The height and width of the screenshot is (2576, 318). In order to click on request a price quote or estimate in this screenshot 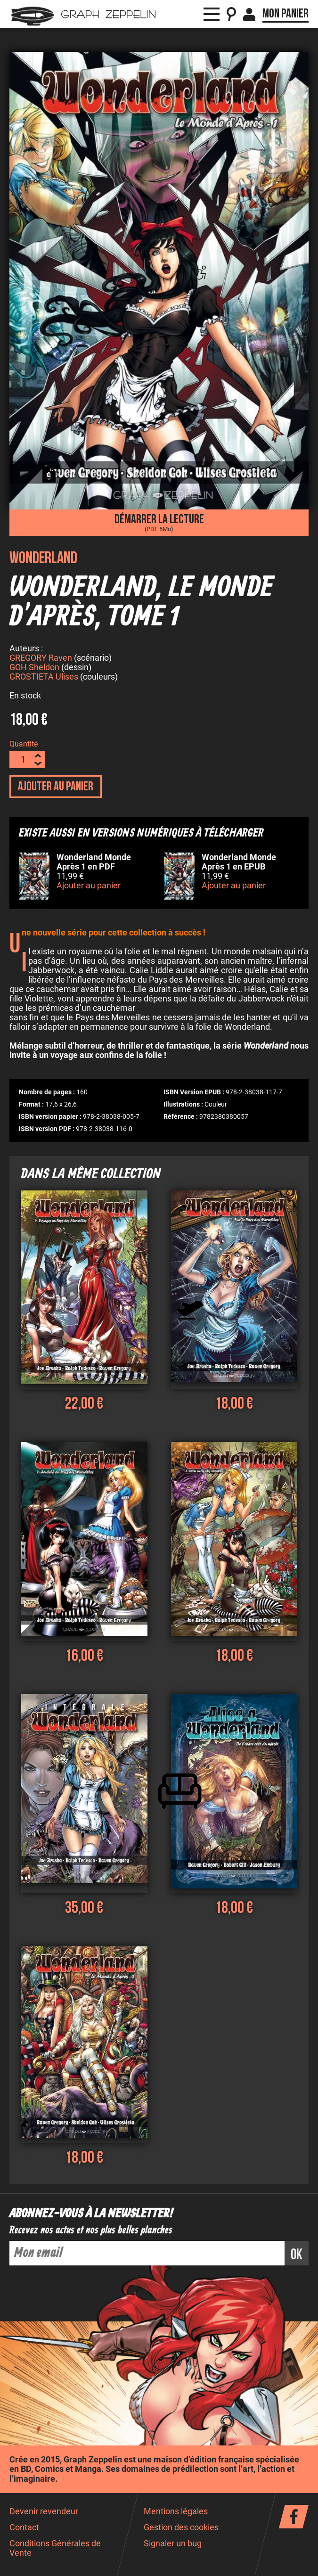, I will do `click(49, 475)`.